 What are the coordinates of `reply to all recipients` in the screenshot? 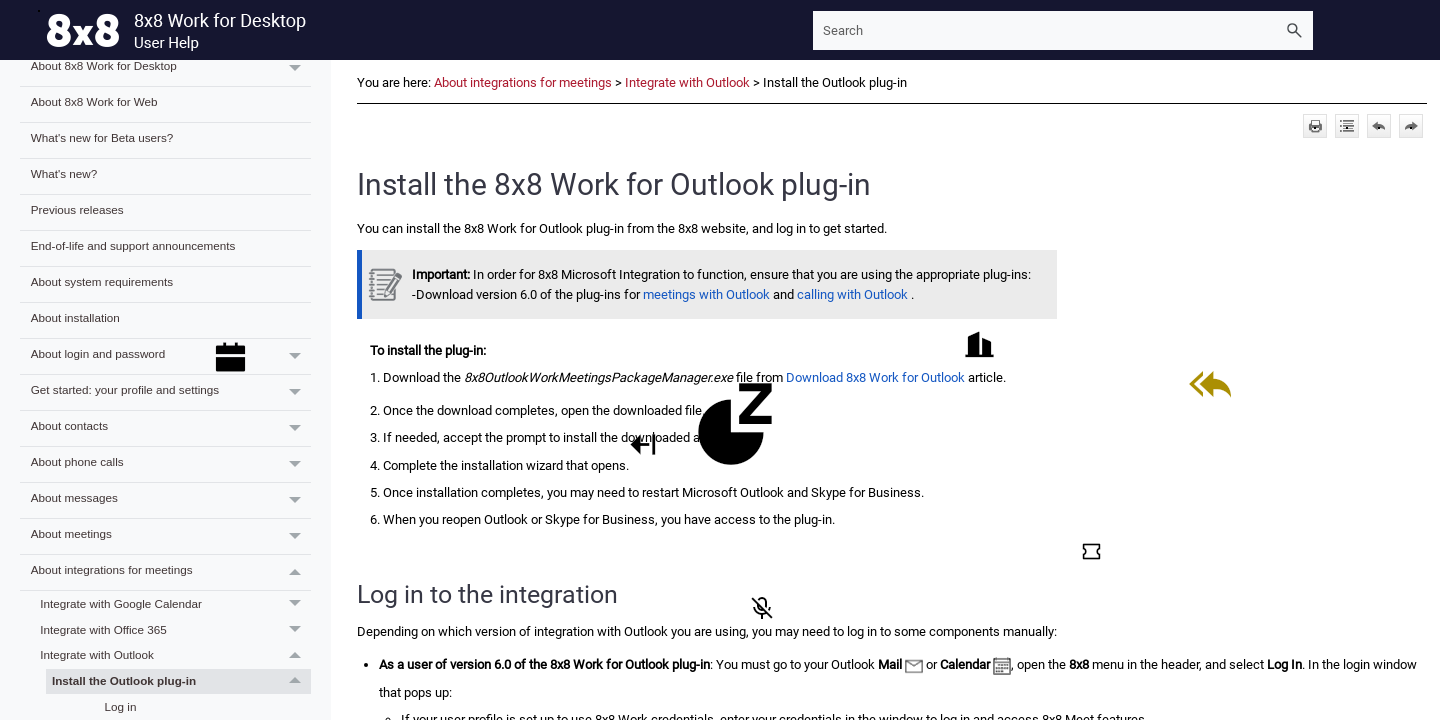 It's located at (1210, 384).